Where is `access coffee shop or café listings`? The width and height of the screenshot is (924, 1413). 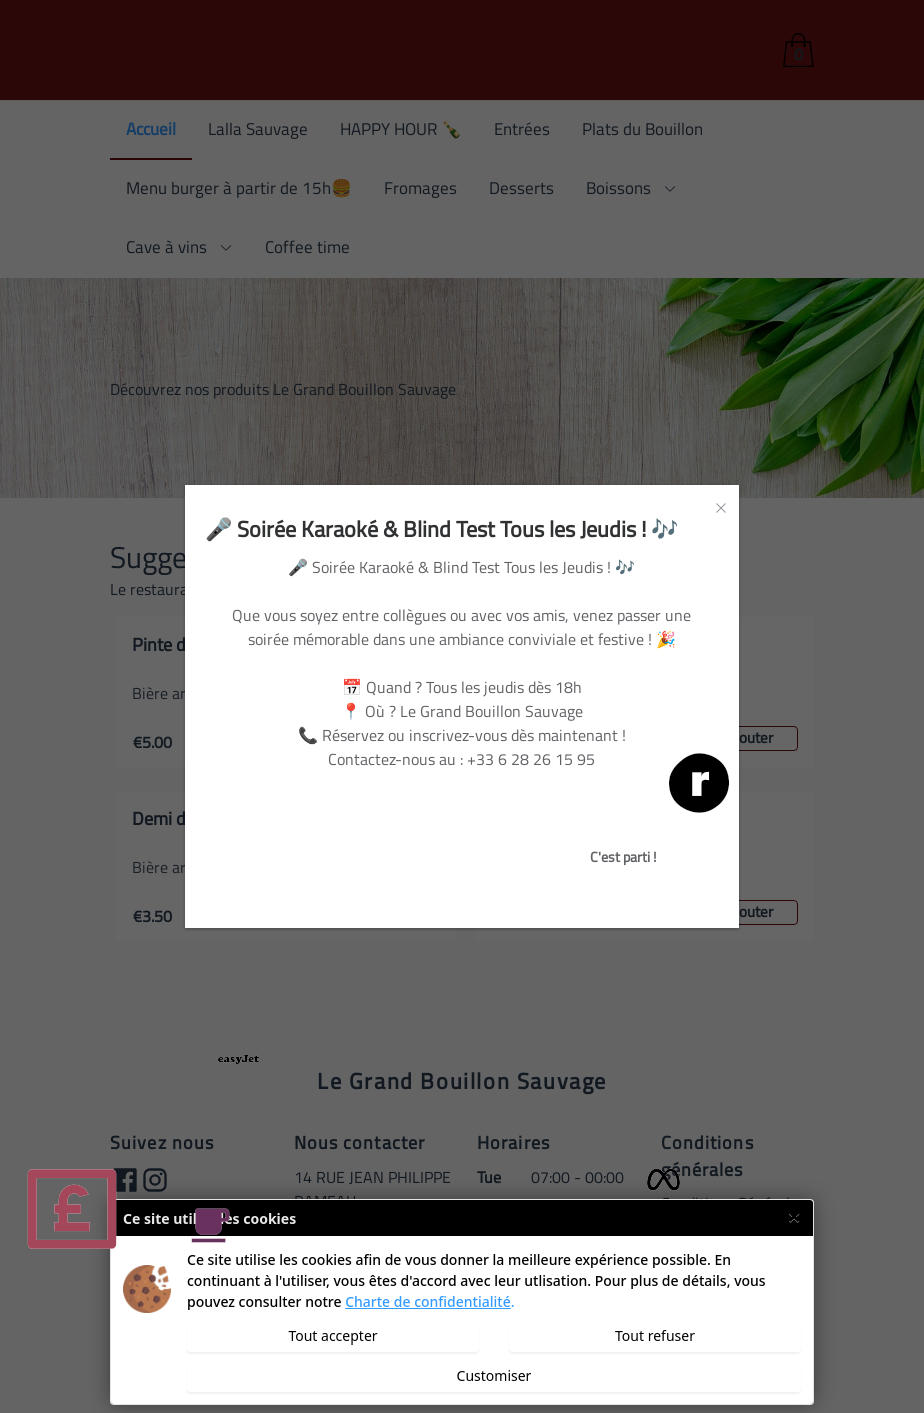
access coffee shop or café listings is located at coordinates (210, 1225).